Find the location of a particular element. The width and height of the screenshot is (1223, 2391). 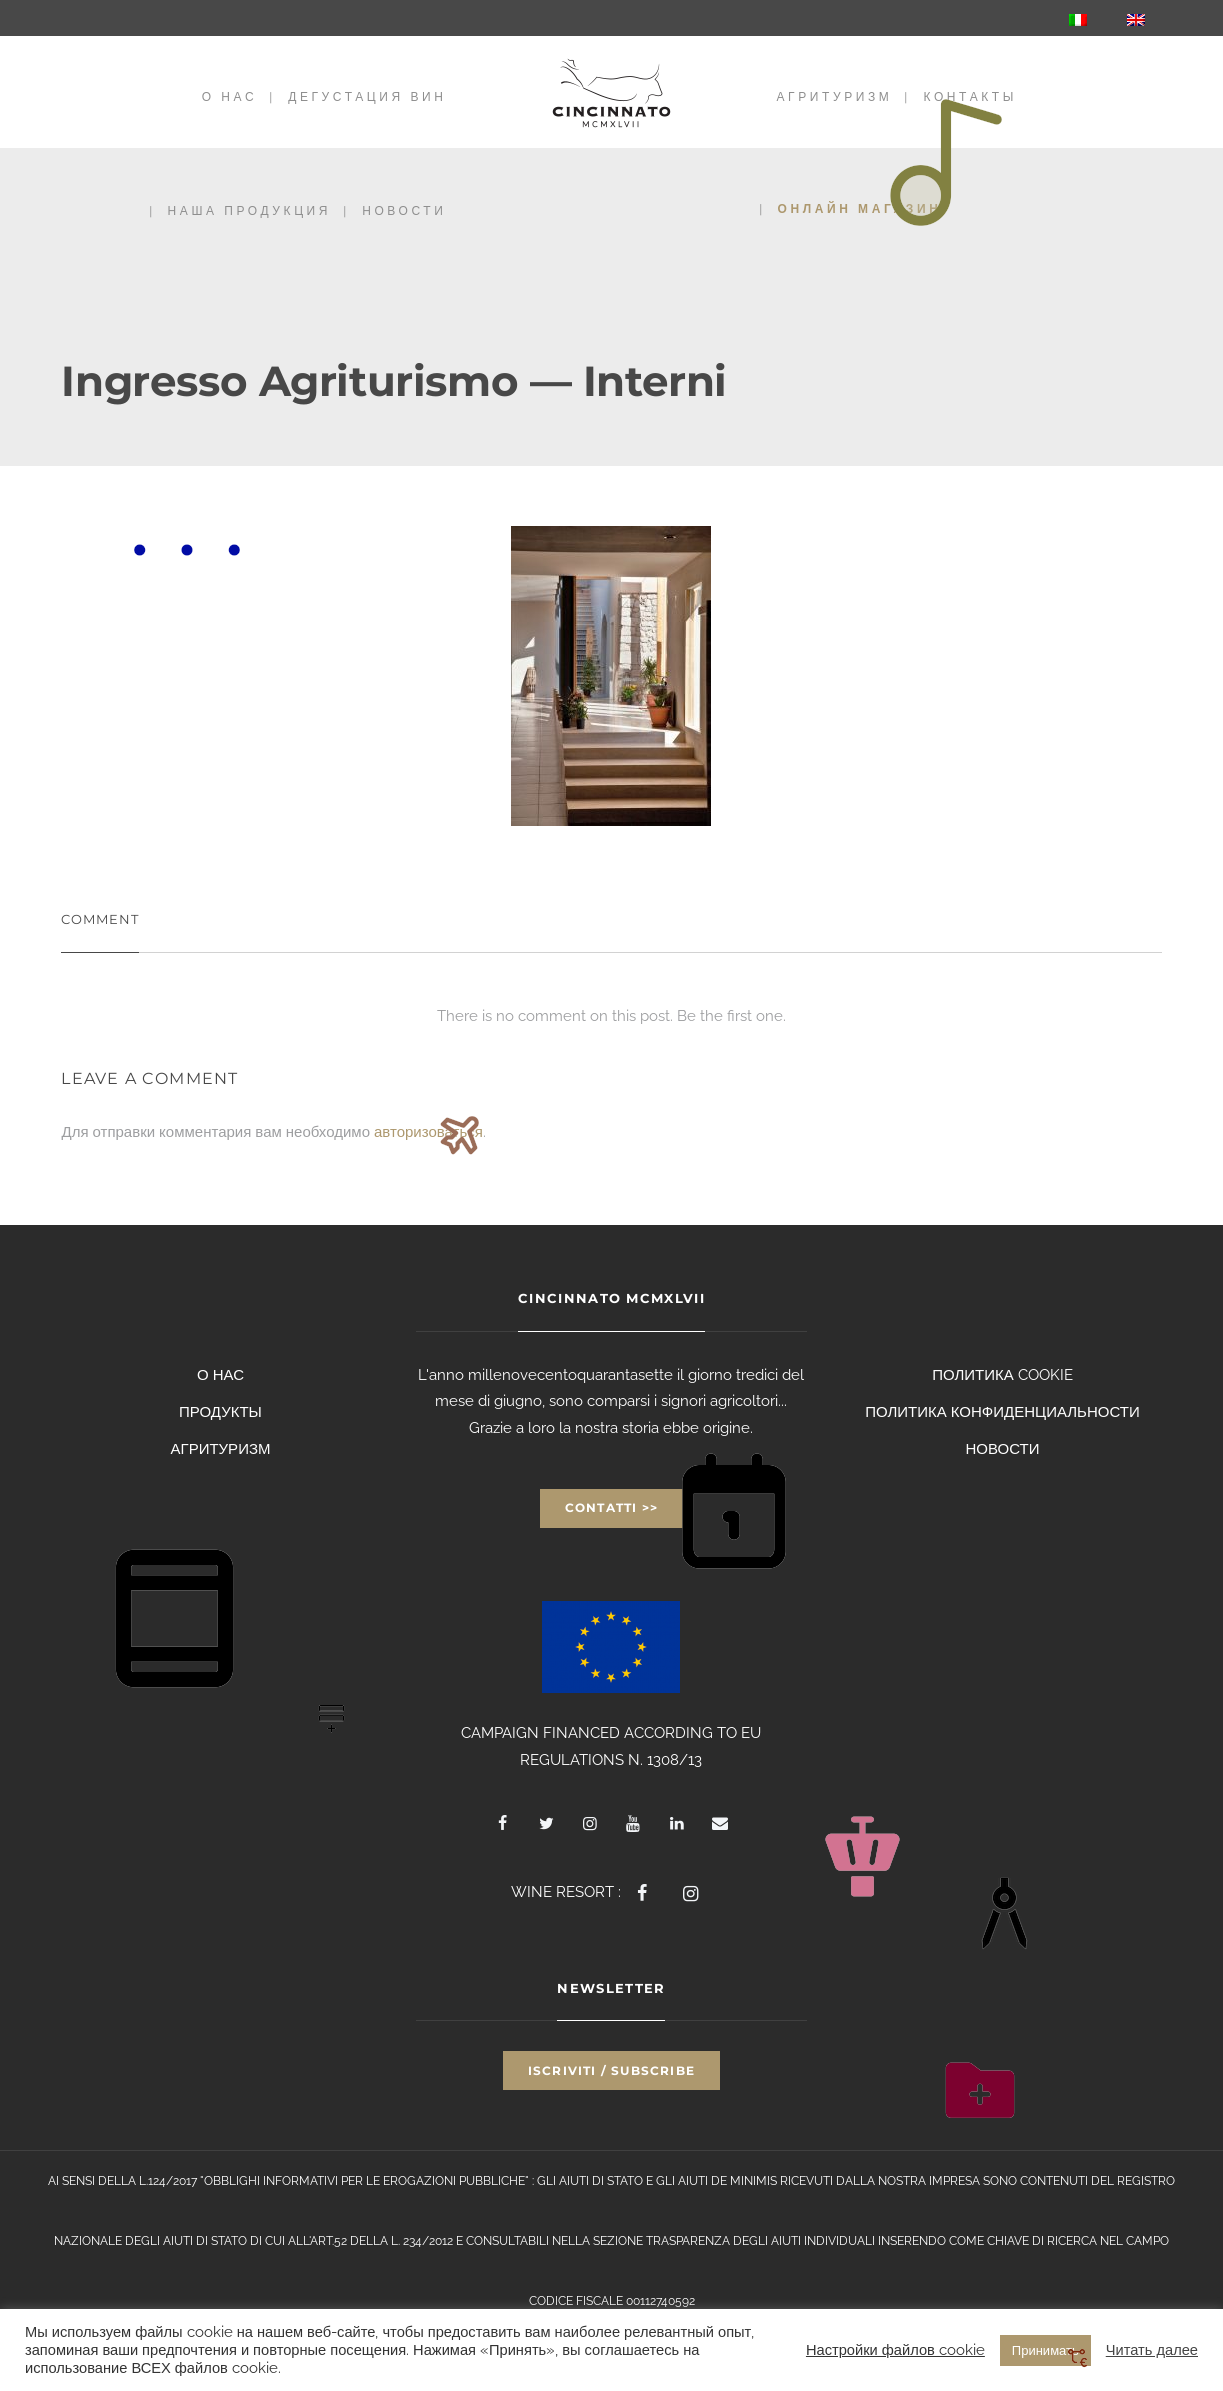

add a new row at the bottom is located at coordinates (331, 1716).